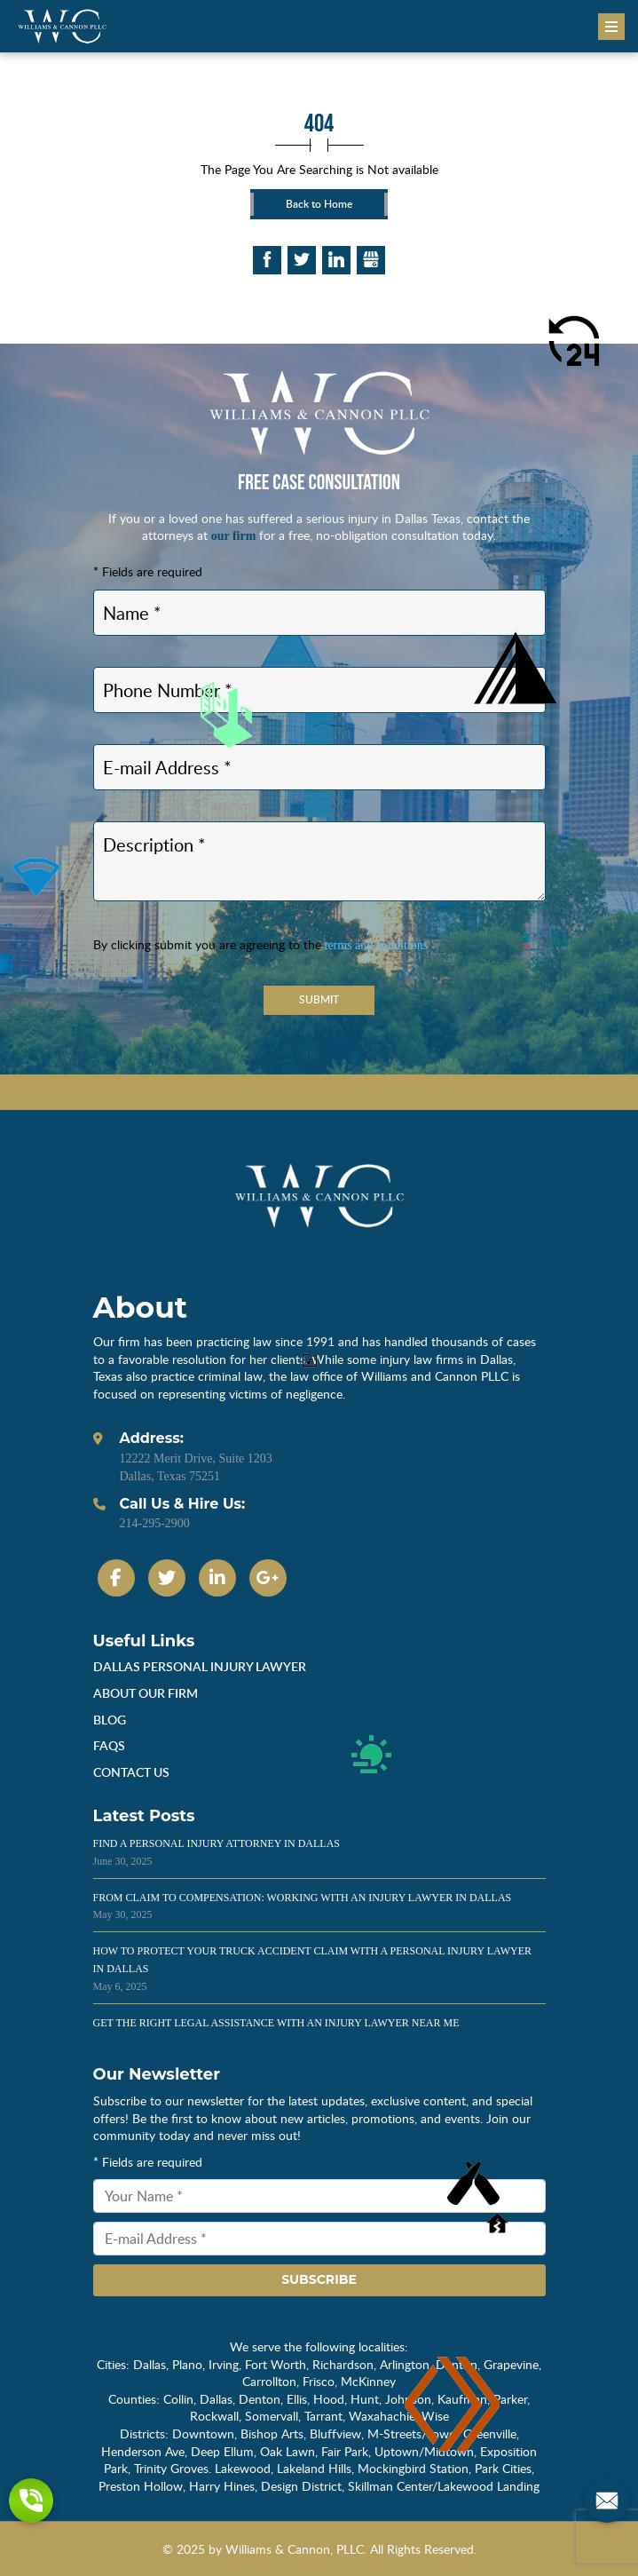 Image resolution: width=638 pixels, height=2576 pixels. What do you see at coordinates (574, 341) in the screenshot?
I see `indicates 24-hour service availability` at bounding box center [574, 341].